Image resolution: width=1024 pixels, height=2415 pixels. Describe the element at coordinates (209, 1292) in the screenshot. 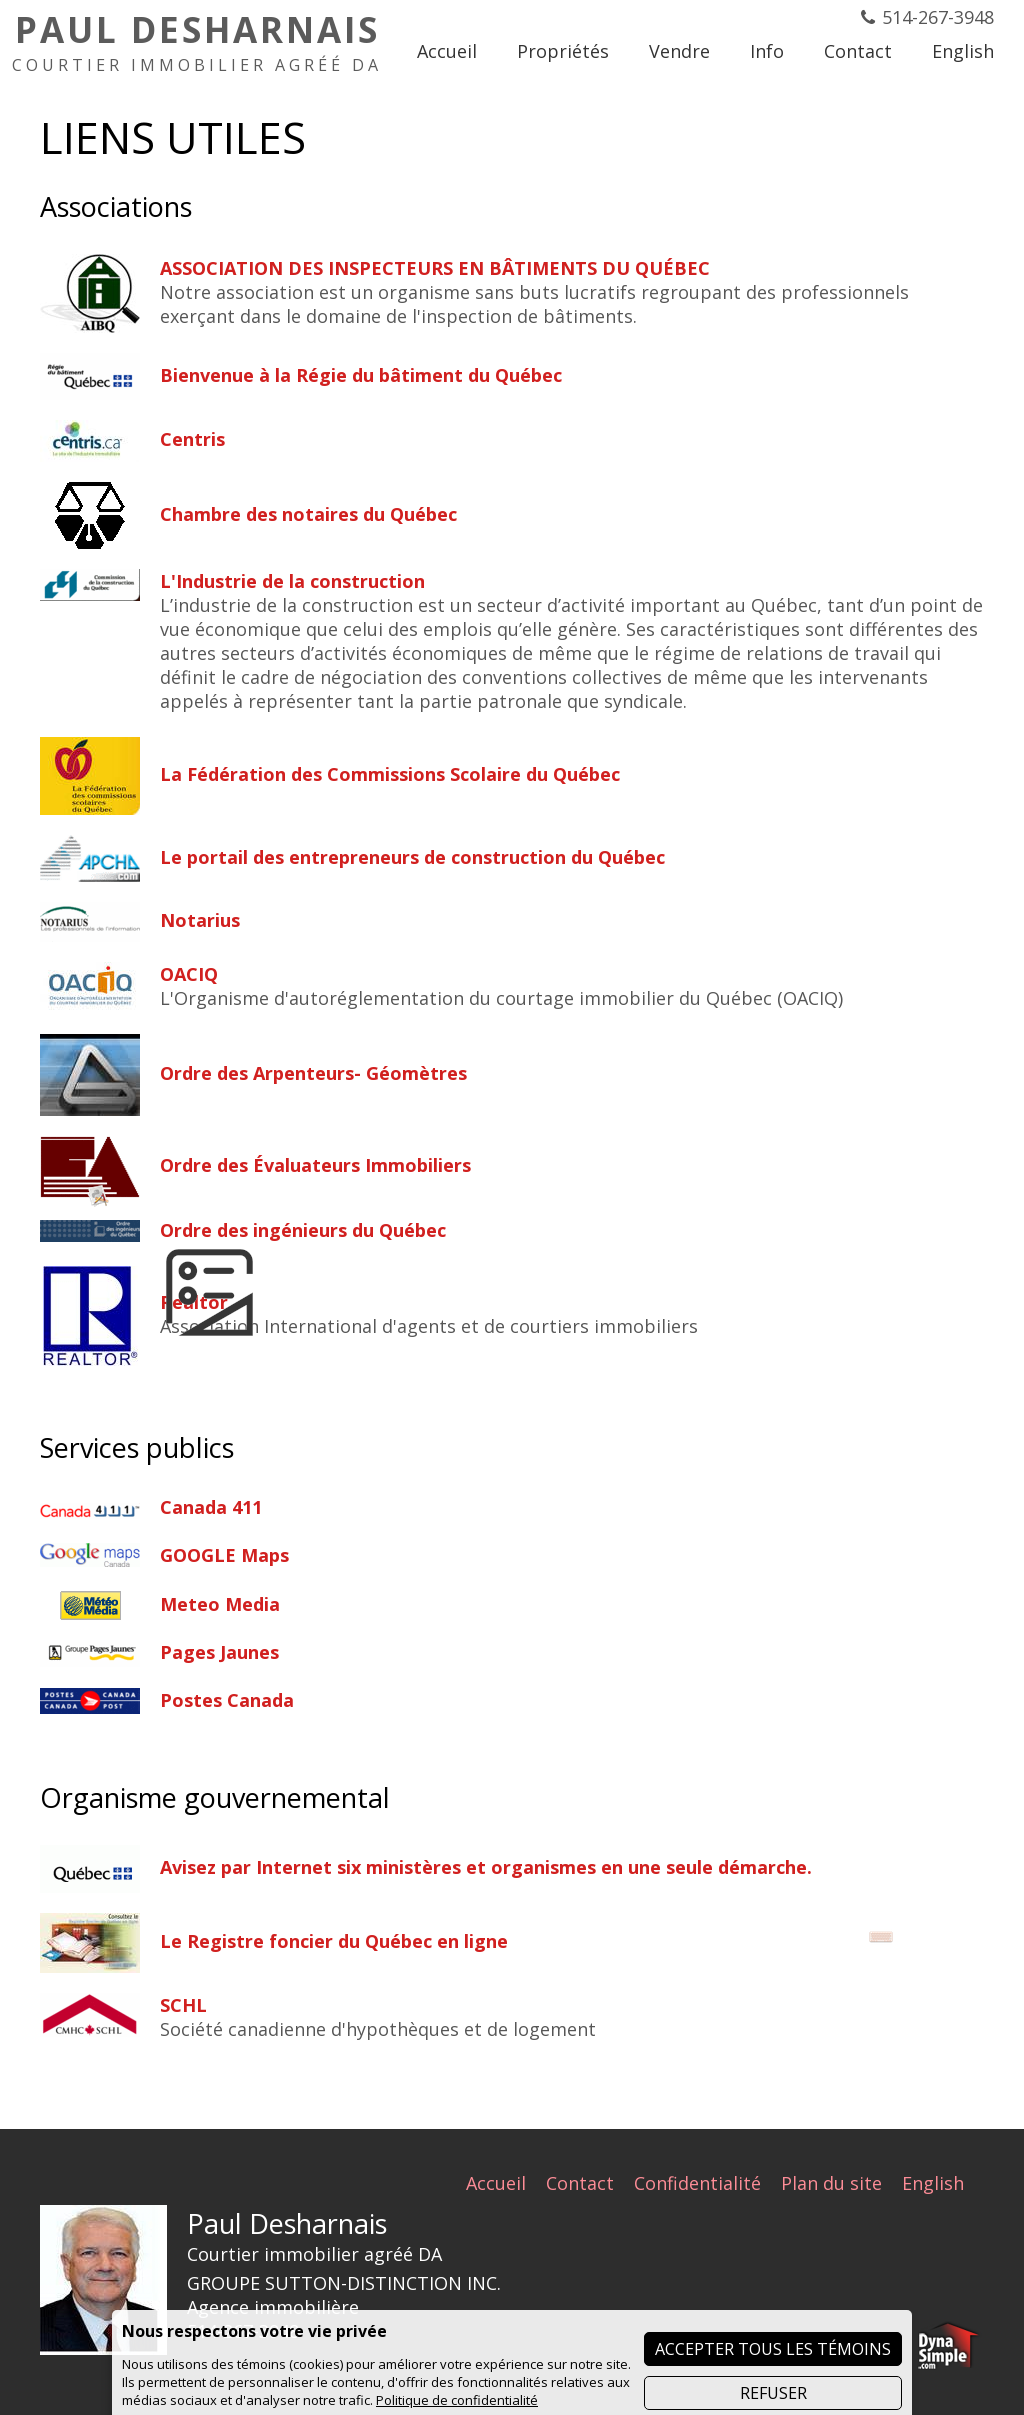

I see `open GNOME Glade interface designer` at that location.